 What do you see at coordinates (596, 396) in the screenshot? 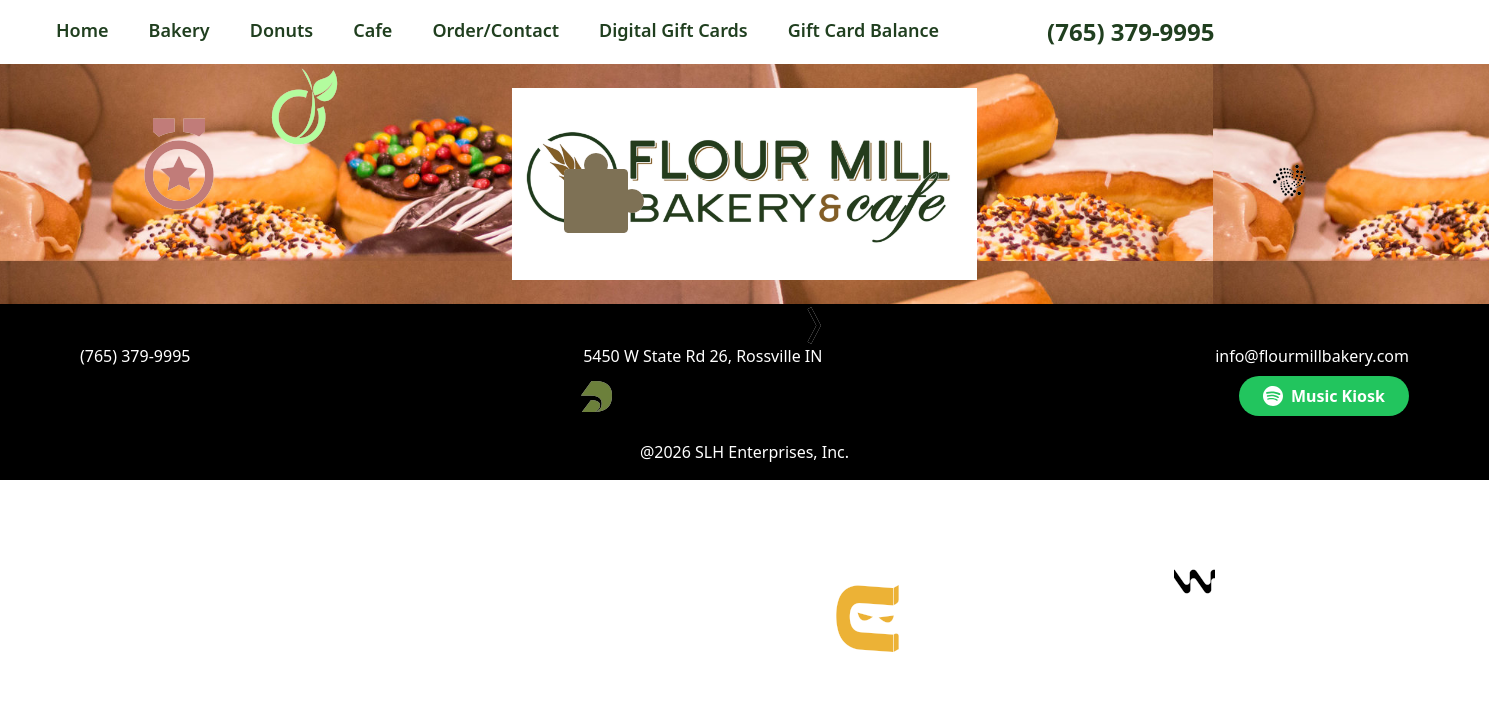
I see `open deepnote collaborative notebook` at bounding box center [596, 396].